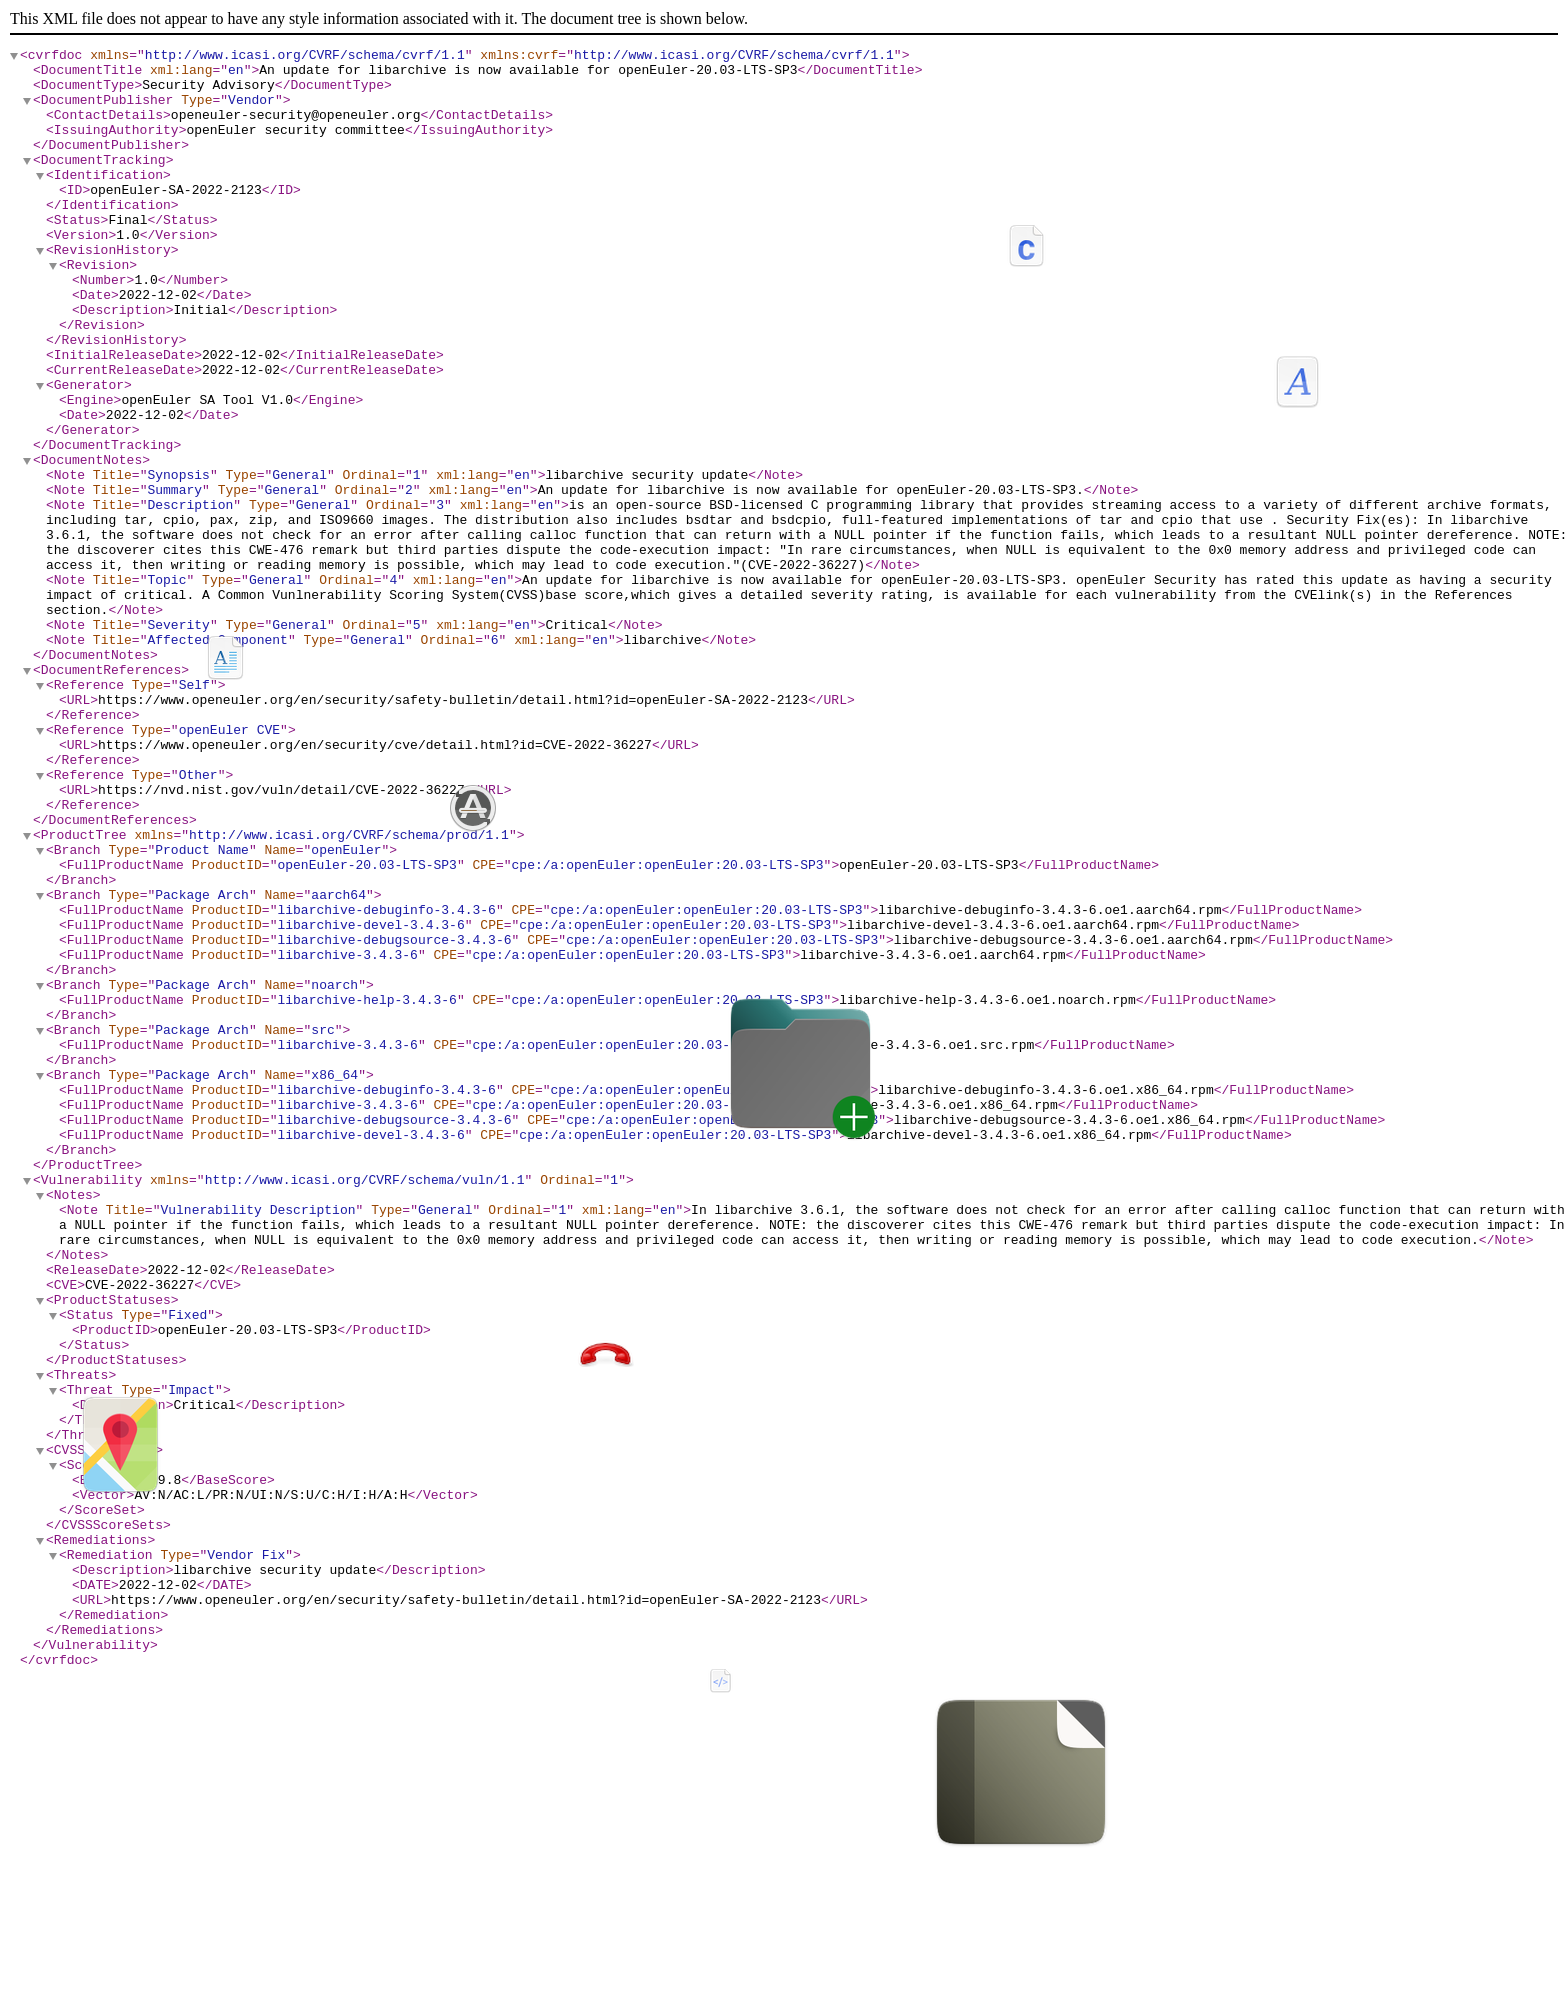 The image size is (1568, 1992). I want to click on create a new folder, so click(800, 1063).